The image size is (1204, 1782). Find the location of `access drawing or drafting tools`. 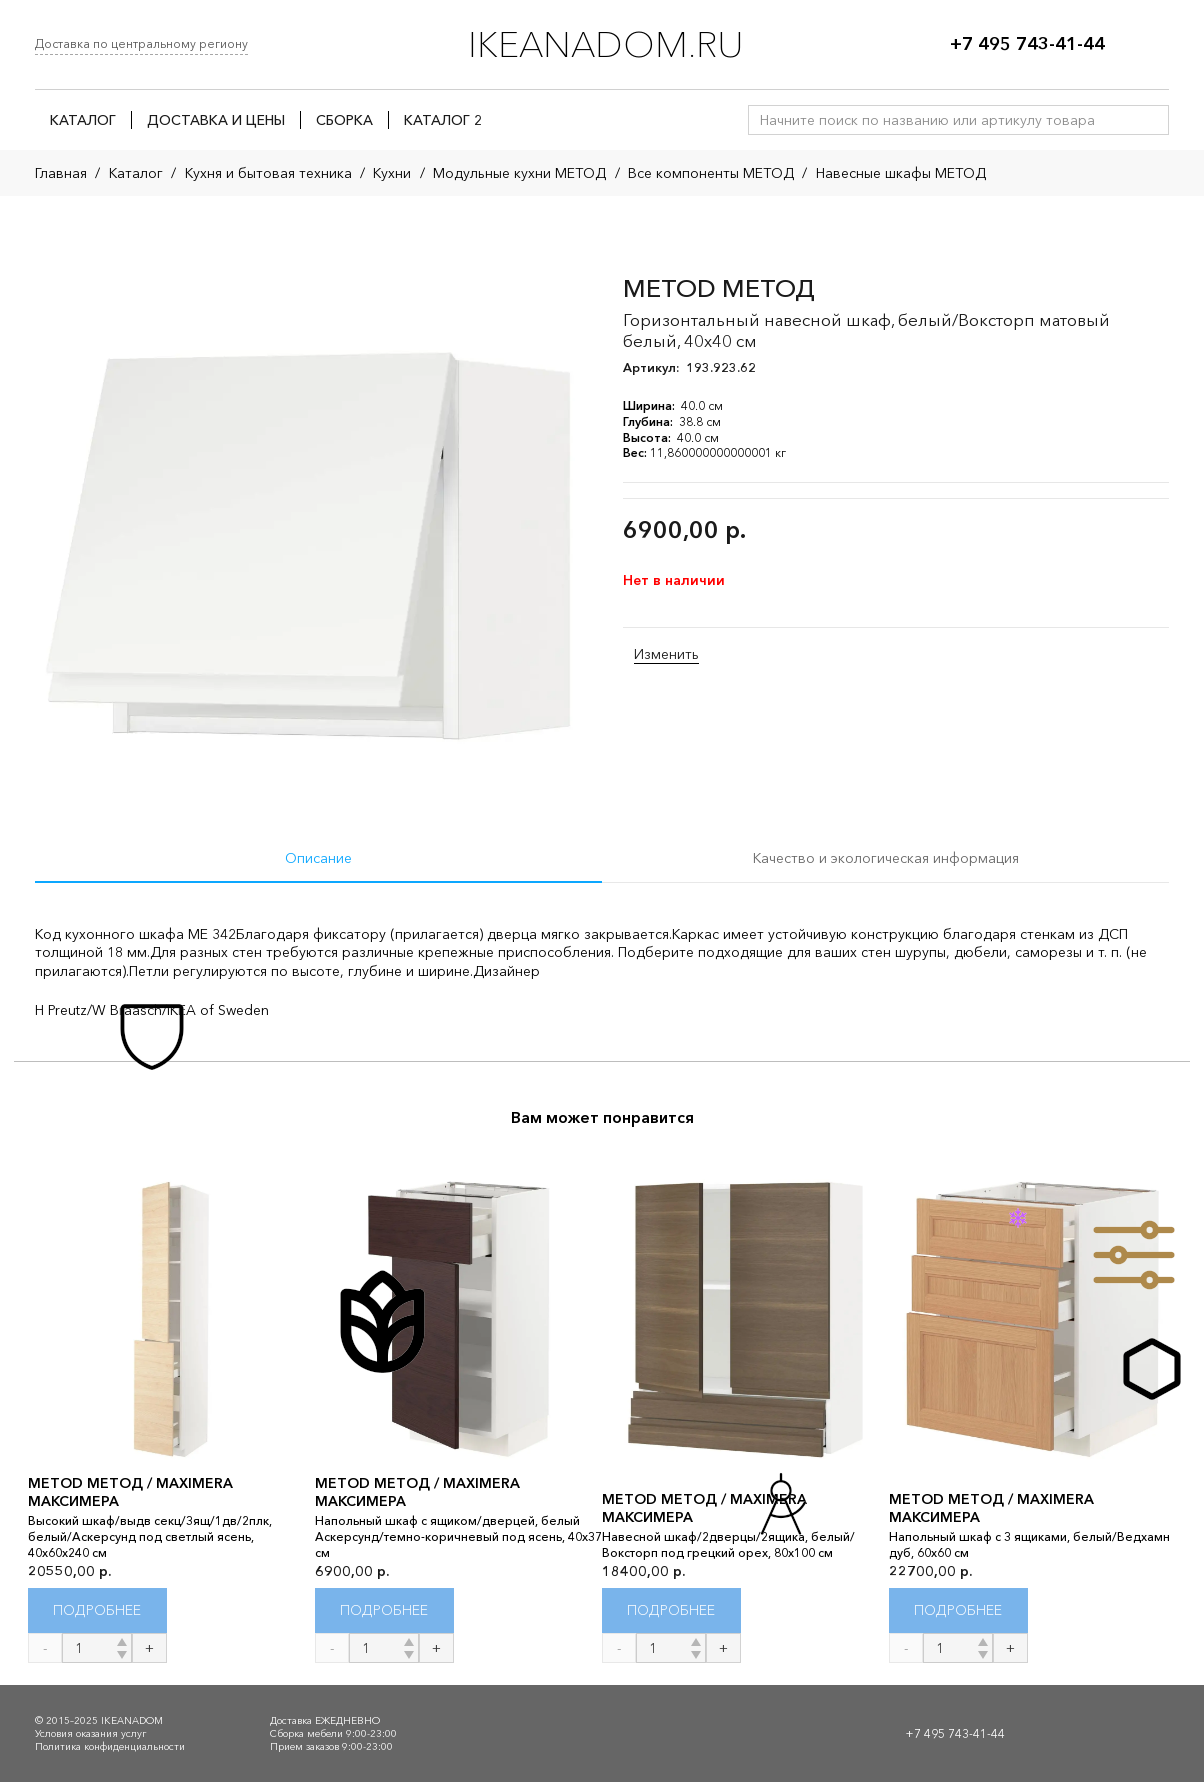

access drawing or drafting tools is located at coordinates (781, 1505).